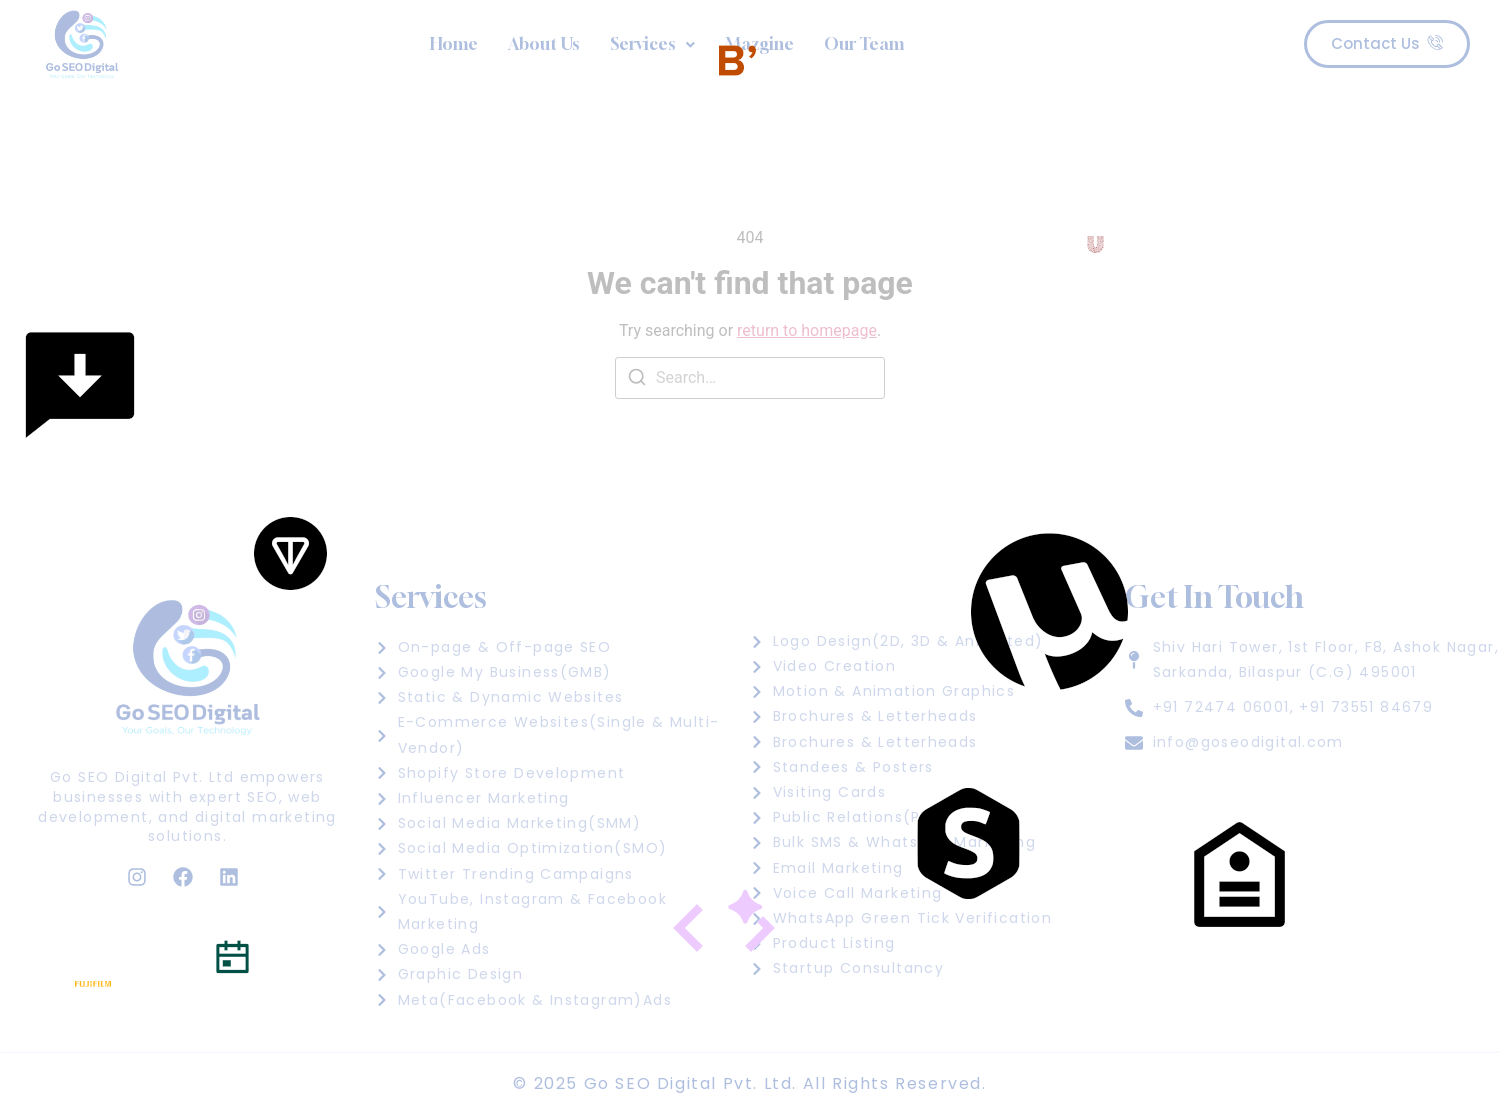  I want to click on open bloglovin app or website, so click(737, 60).